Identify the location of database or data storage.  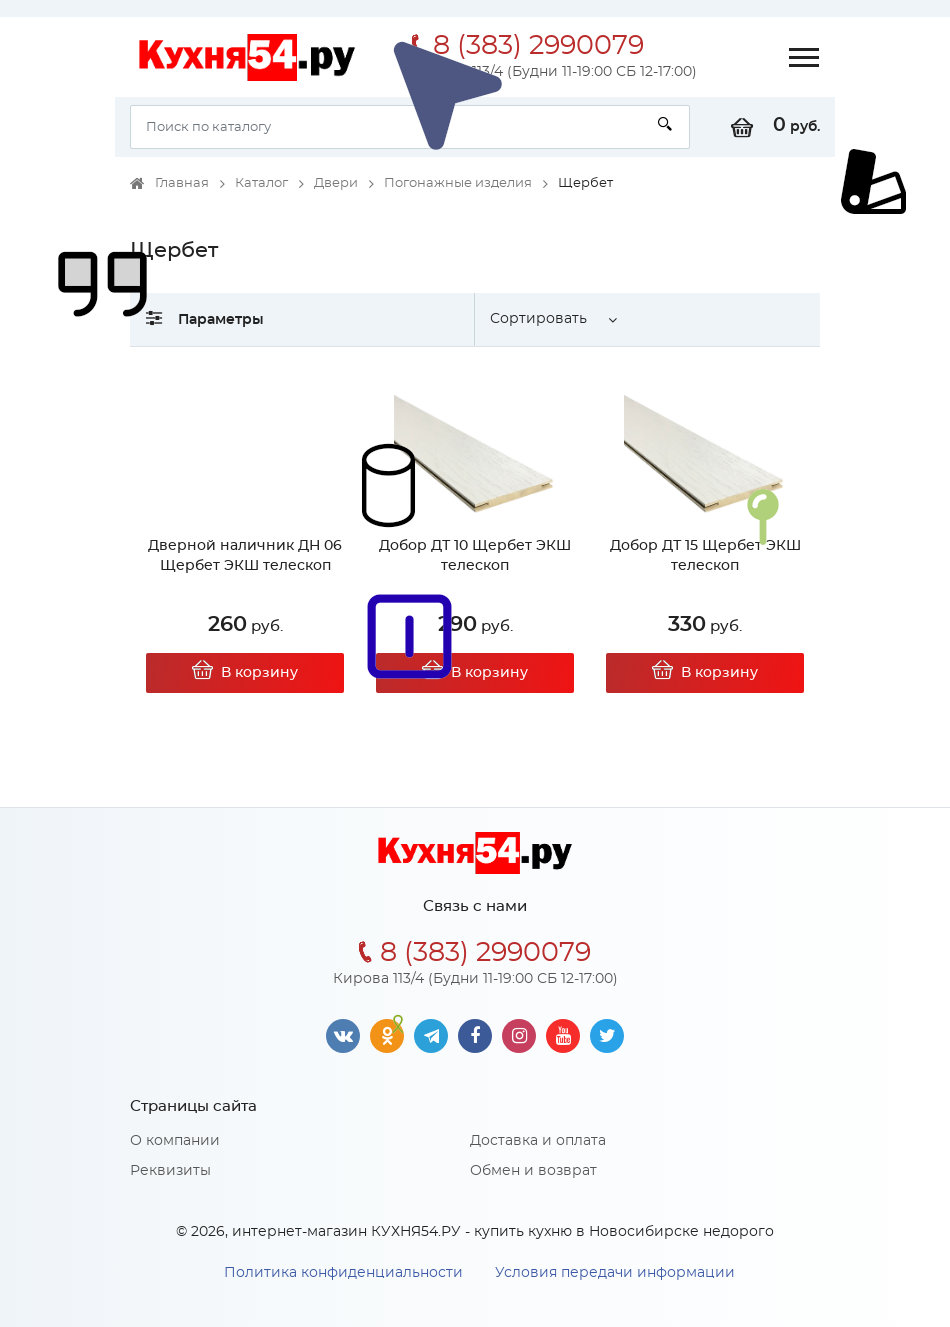
(388, 485).